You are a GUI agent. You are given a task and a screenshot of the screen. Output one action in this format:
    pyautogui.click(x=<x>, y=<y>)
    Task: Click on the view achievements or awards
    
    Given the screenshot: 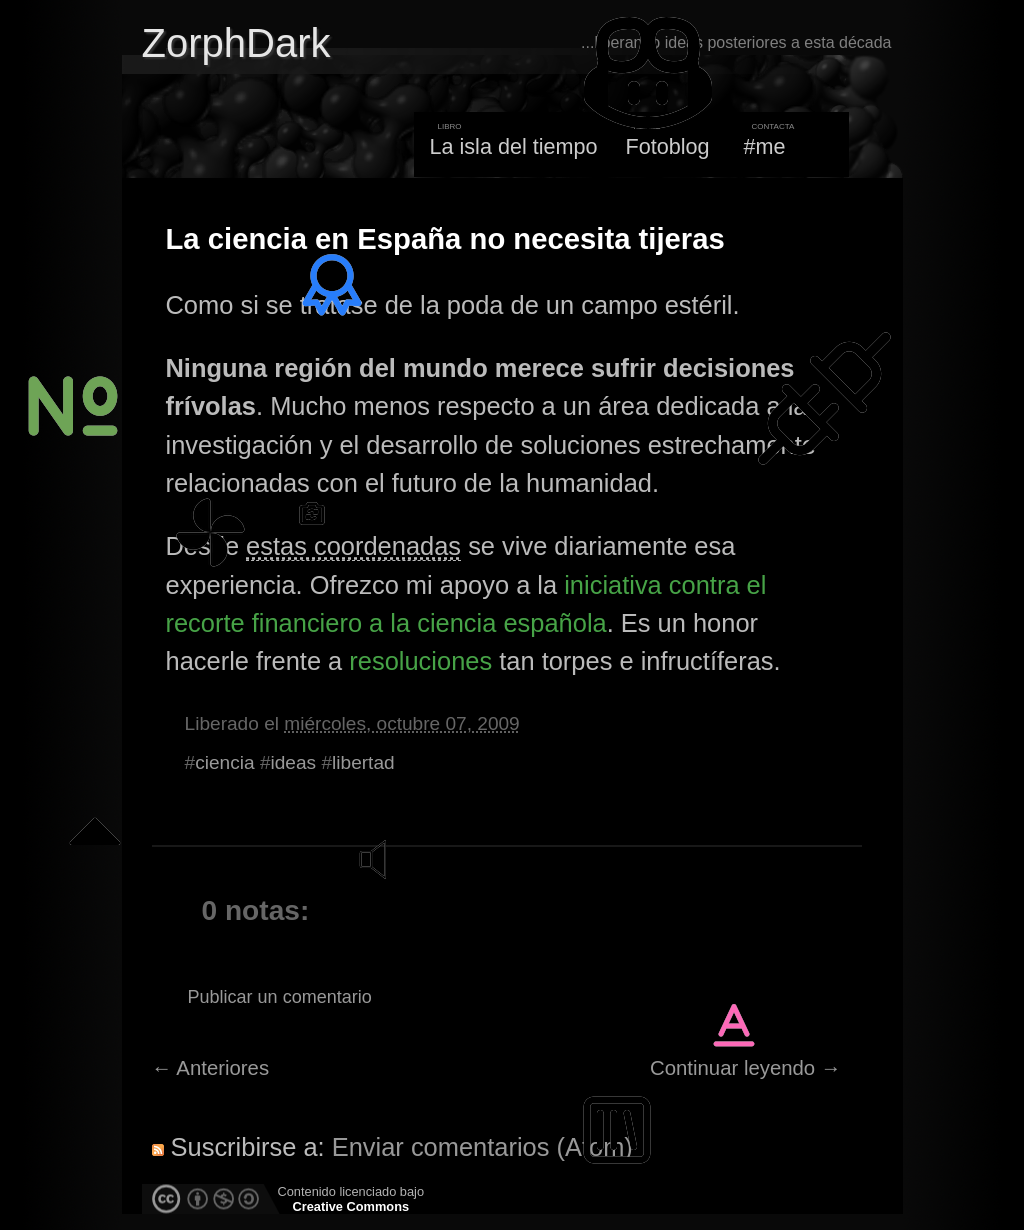 What is the action you would take?
    pyautogui.click(x=332, y=285)
    